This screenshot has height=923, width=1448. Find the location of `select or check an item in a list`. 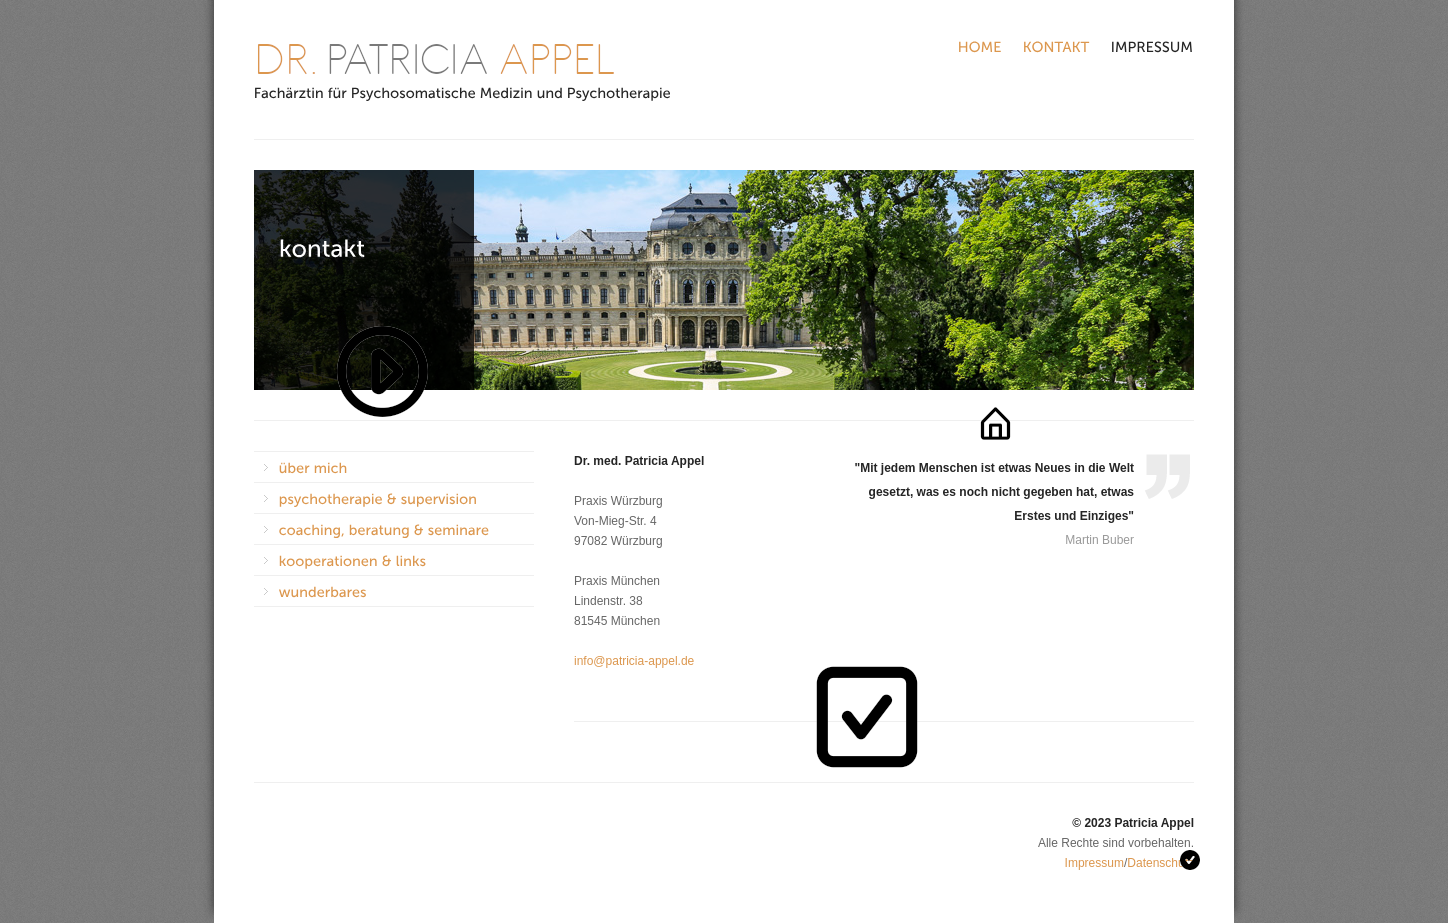

select or check an item in a list is located at coordinates (867, 717).